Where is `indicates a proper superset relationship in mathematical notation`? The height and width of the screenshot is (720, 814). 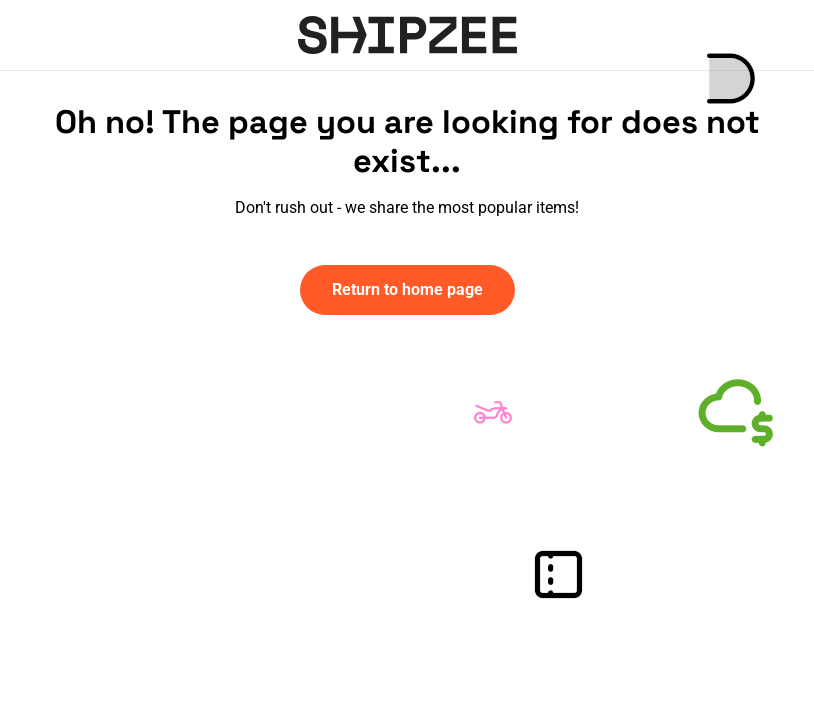
indicates a proper superset relationship in mathematical notation is located at coordinates (727, 78).